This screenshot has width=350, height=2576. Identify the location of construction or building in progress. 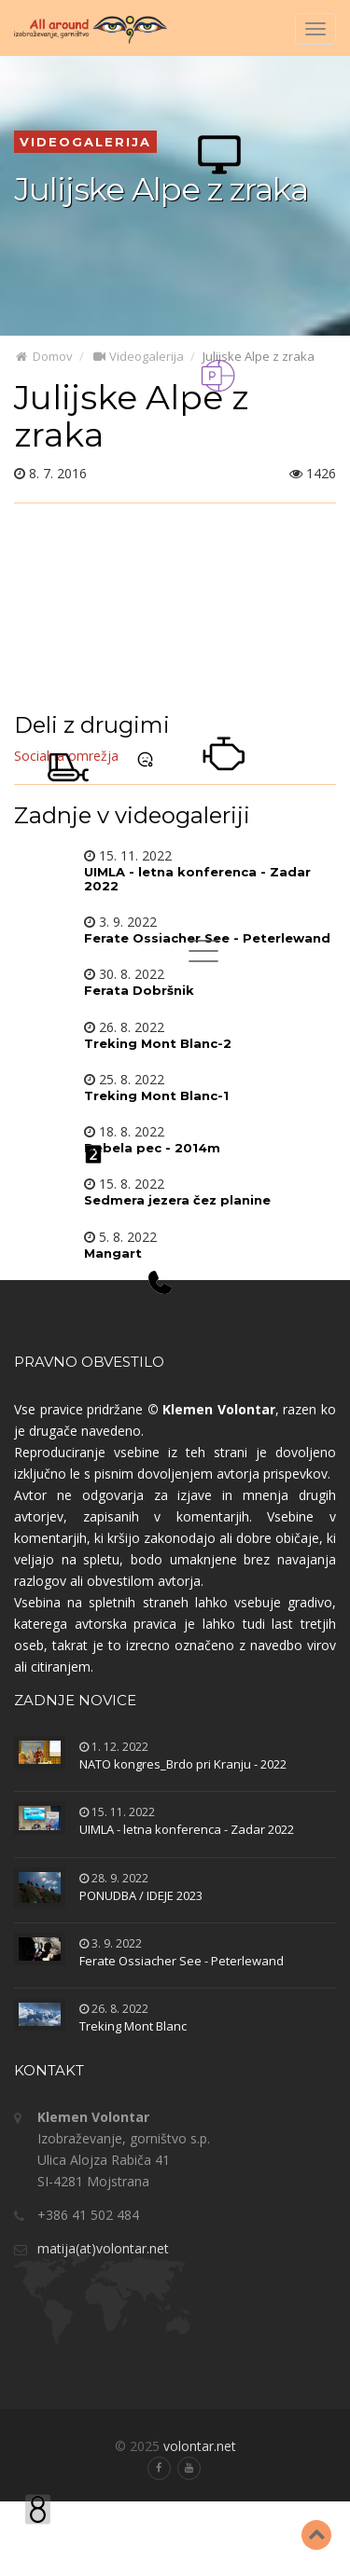
(68, 767).